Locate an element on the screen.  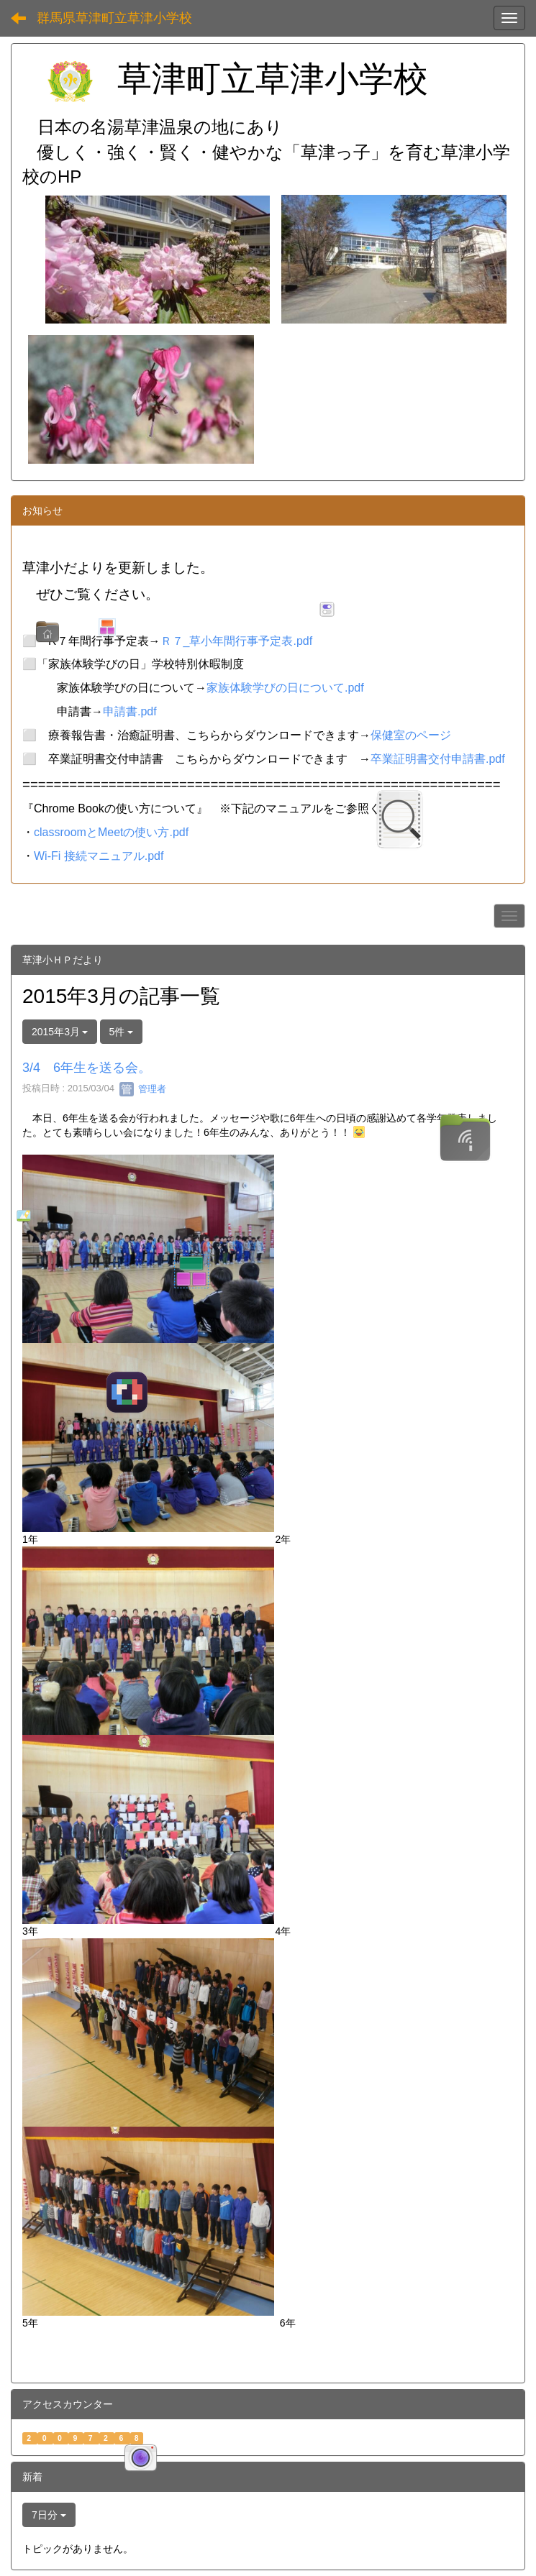
select all items in the current view is located at coordinates (107, 627).